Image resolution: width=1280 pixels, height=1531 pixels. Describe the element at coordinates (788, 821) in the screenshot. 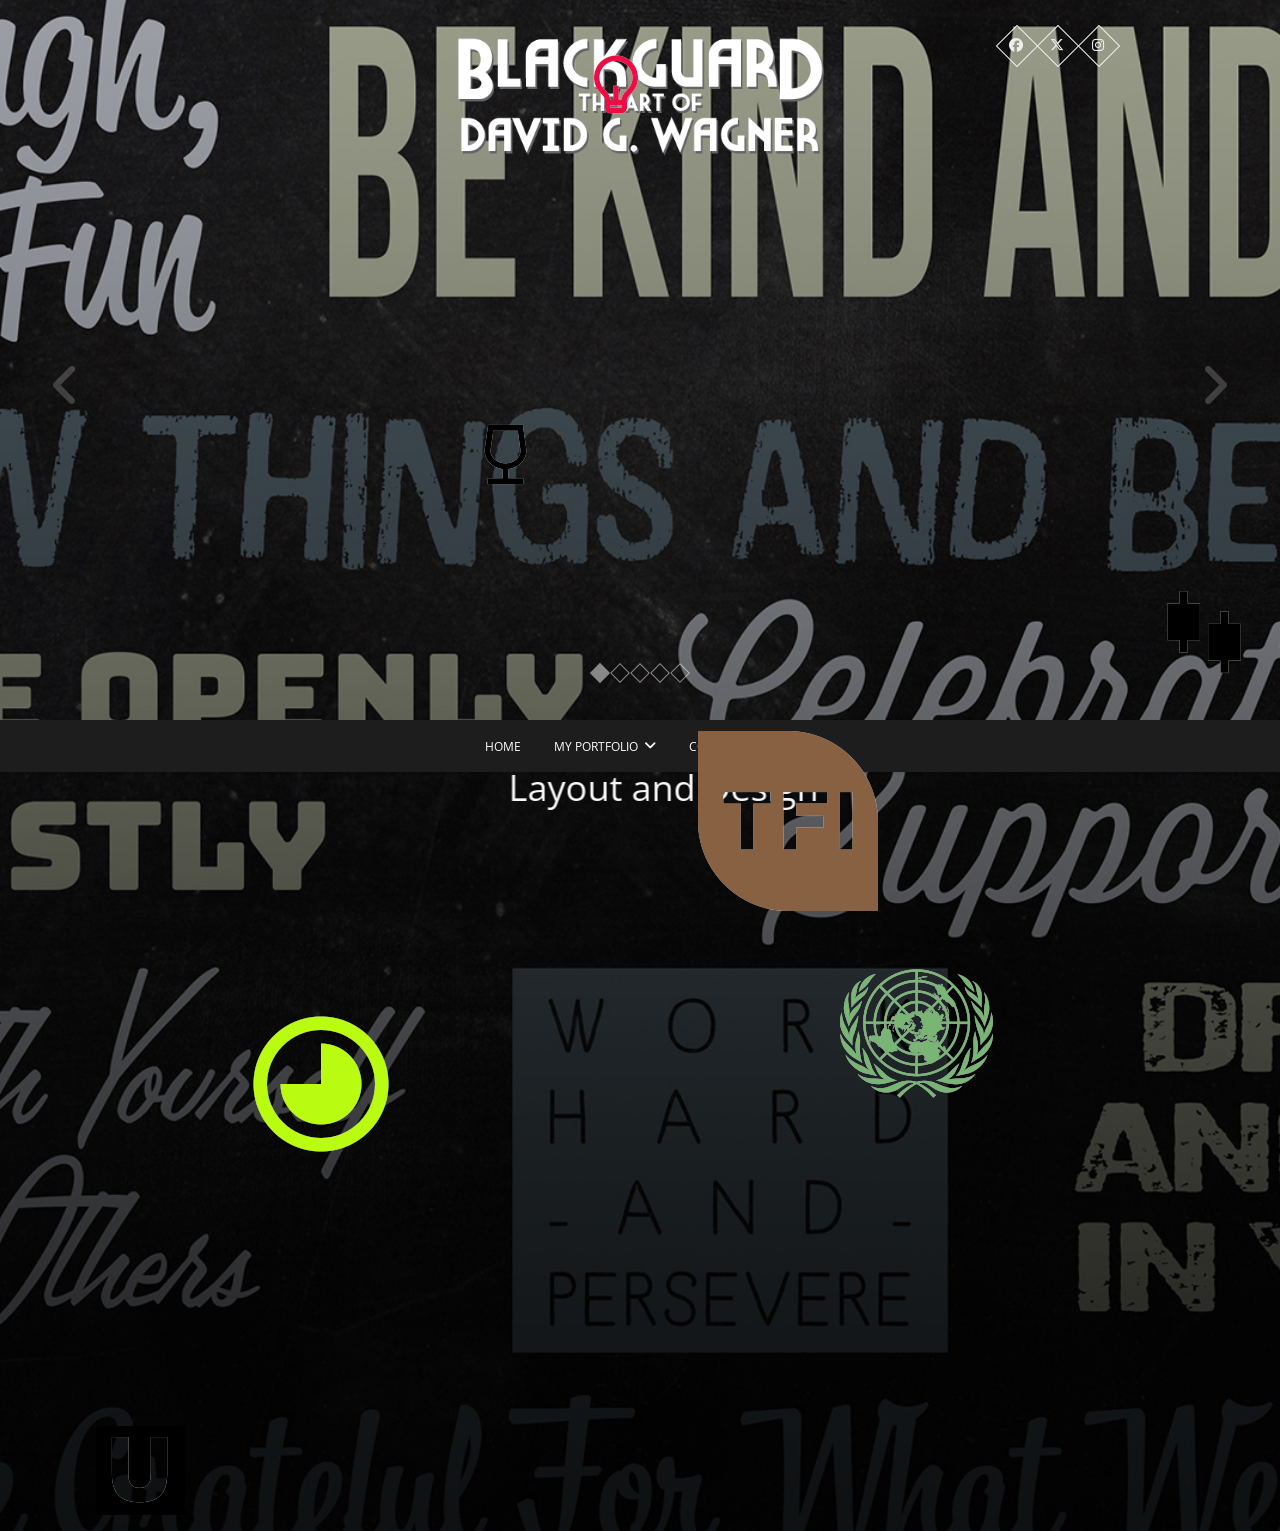

I see `open transport for ireland app or website` at that location.